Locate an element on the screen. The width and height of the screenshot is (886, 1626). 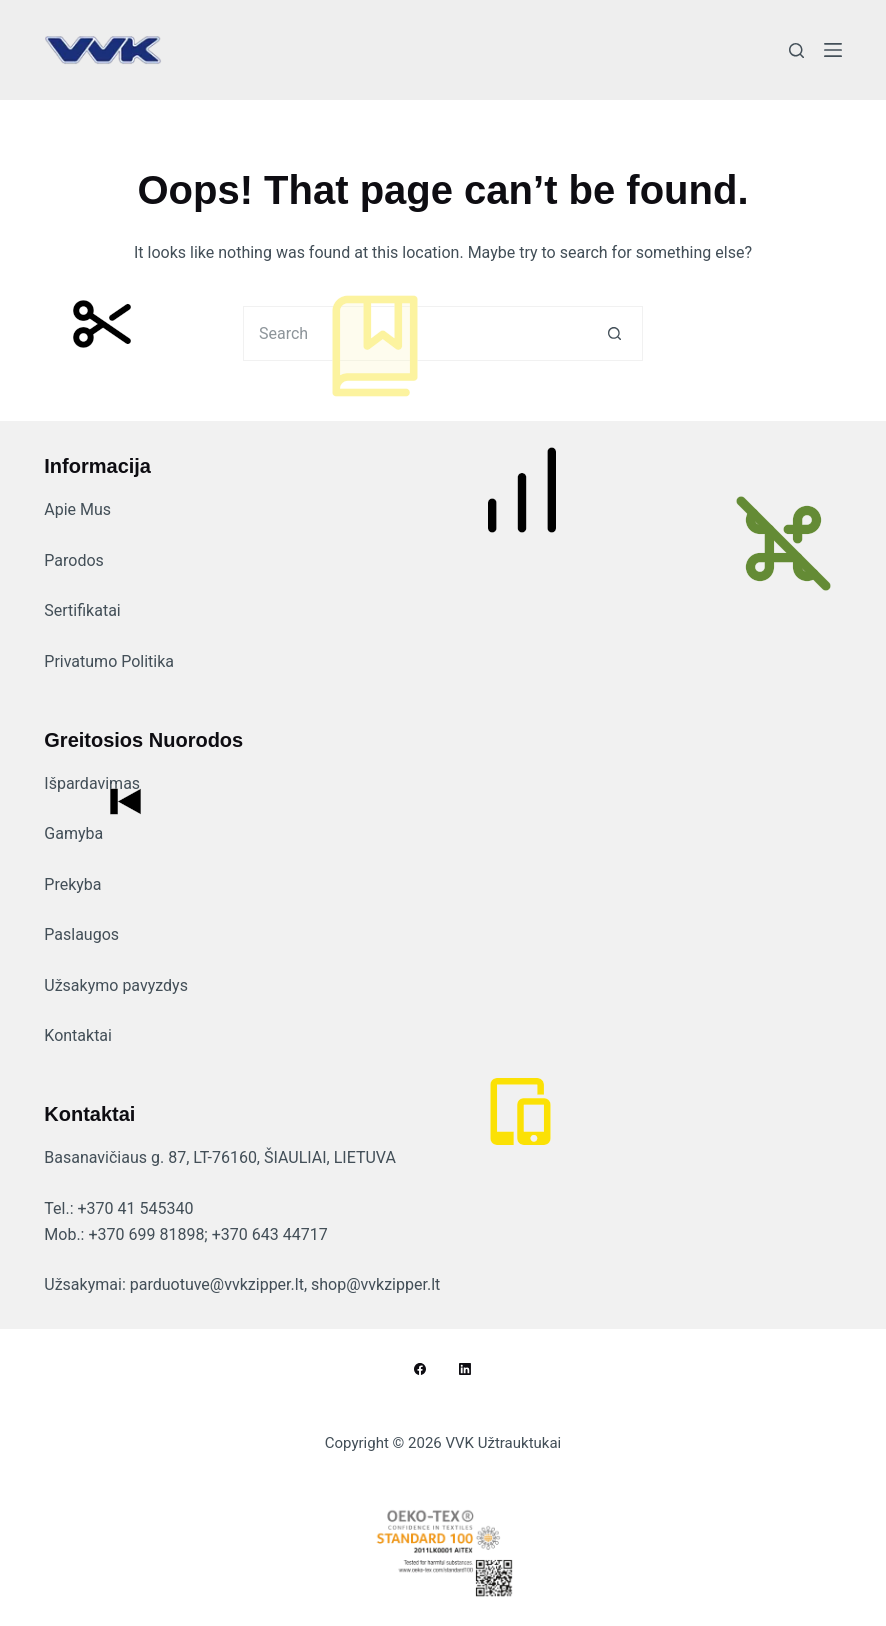
access your bookmarked reading material is located at coordinates (375, 346).